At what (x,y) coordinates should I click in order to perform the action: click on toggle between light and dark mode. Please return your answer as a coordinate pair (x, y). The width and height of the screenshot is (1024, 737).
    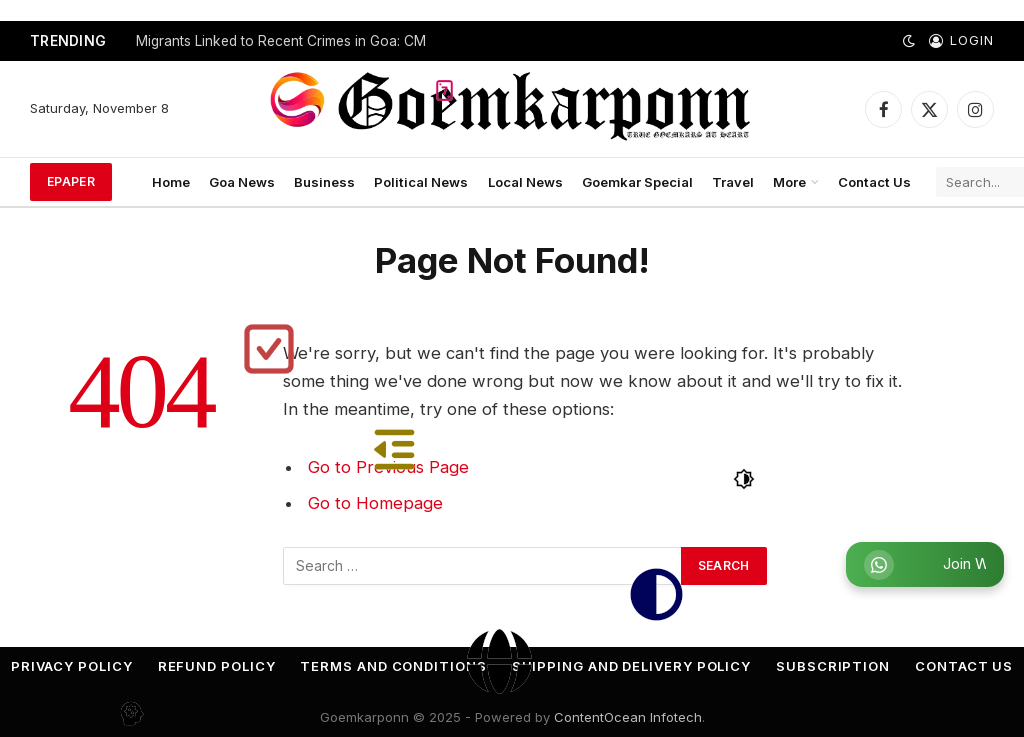
    Looking at the image, I should click on (656, 594).